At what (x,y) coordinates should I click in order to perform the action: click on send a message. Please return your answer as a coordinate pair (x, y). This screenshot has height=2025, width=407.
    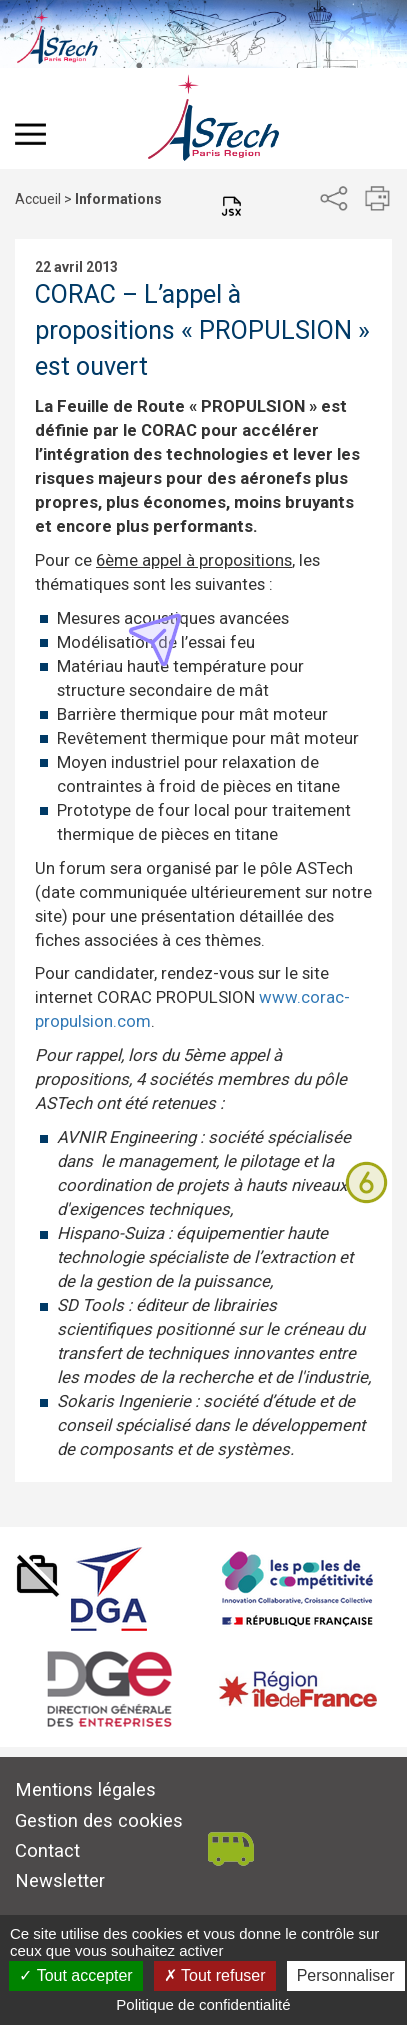
    Looking at the image, I should click on (157, 638).